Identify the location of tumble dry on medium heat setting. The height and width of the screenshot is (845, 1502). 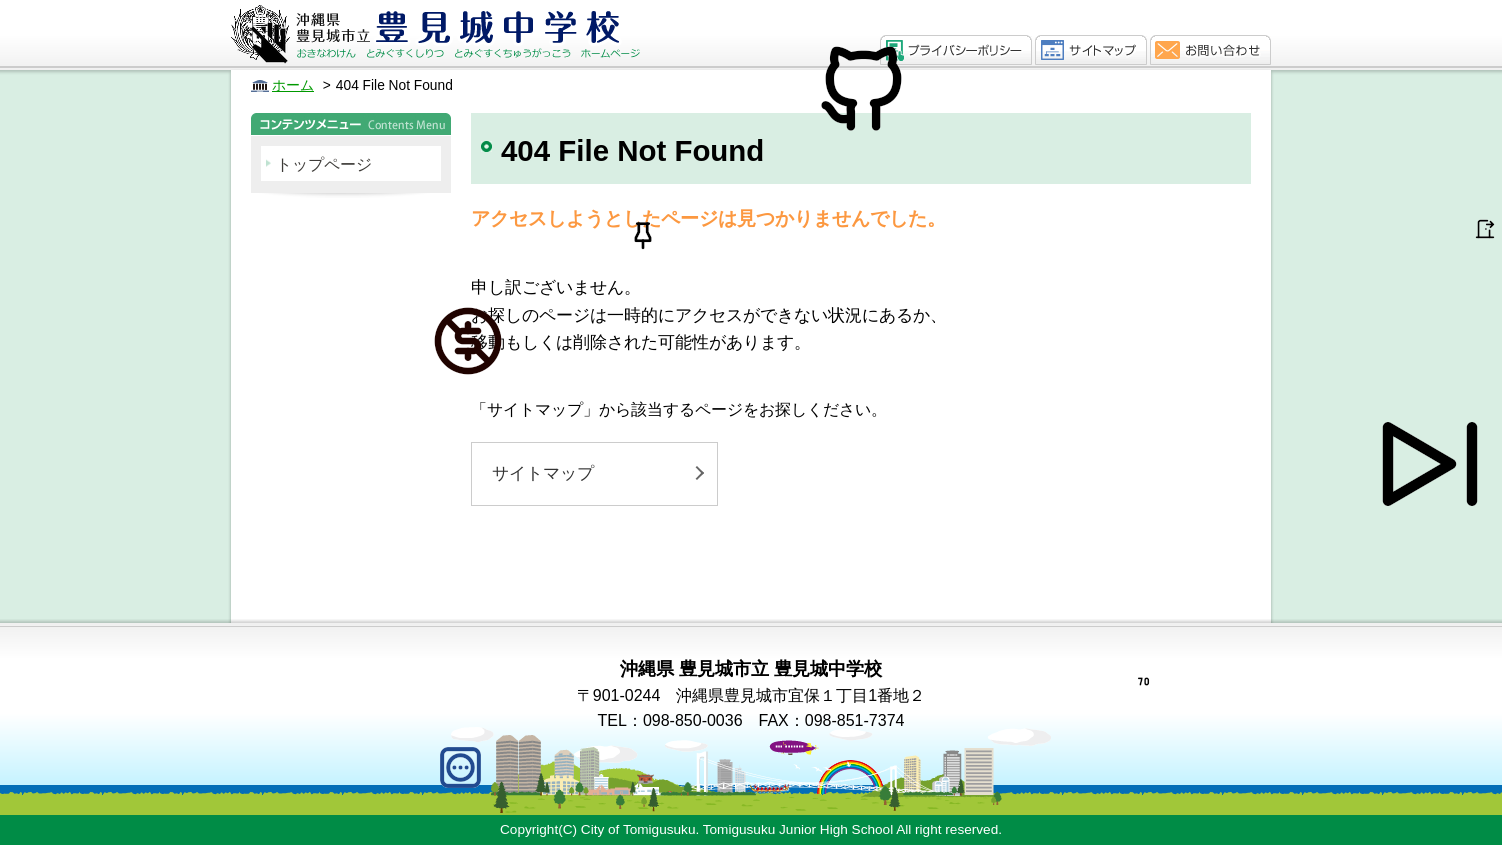
(460, 767).